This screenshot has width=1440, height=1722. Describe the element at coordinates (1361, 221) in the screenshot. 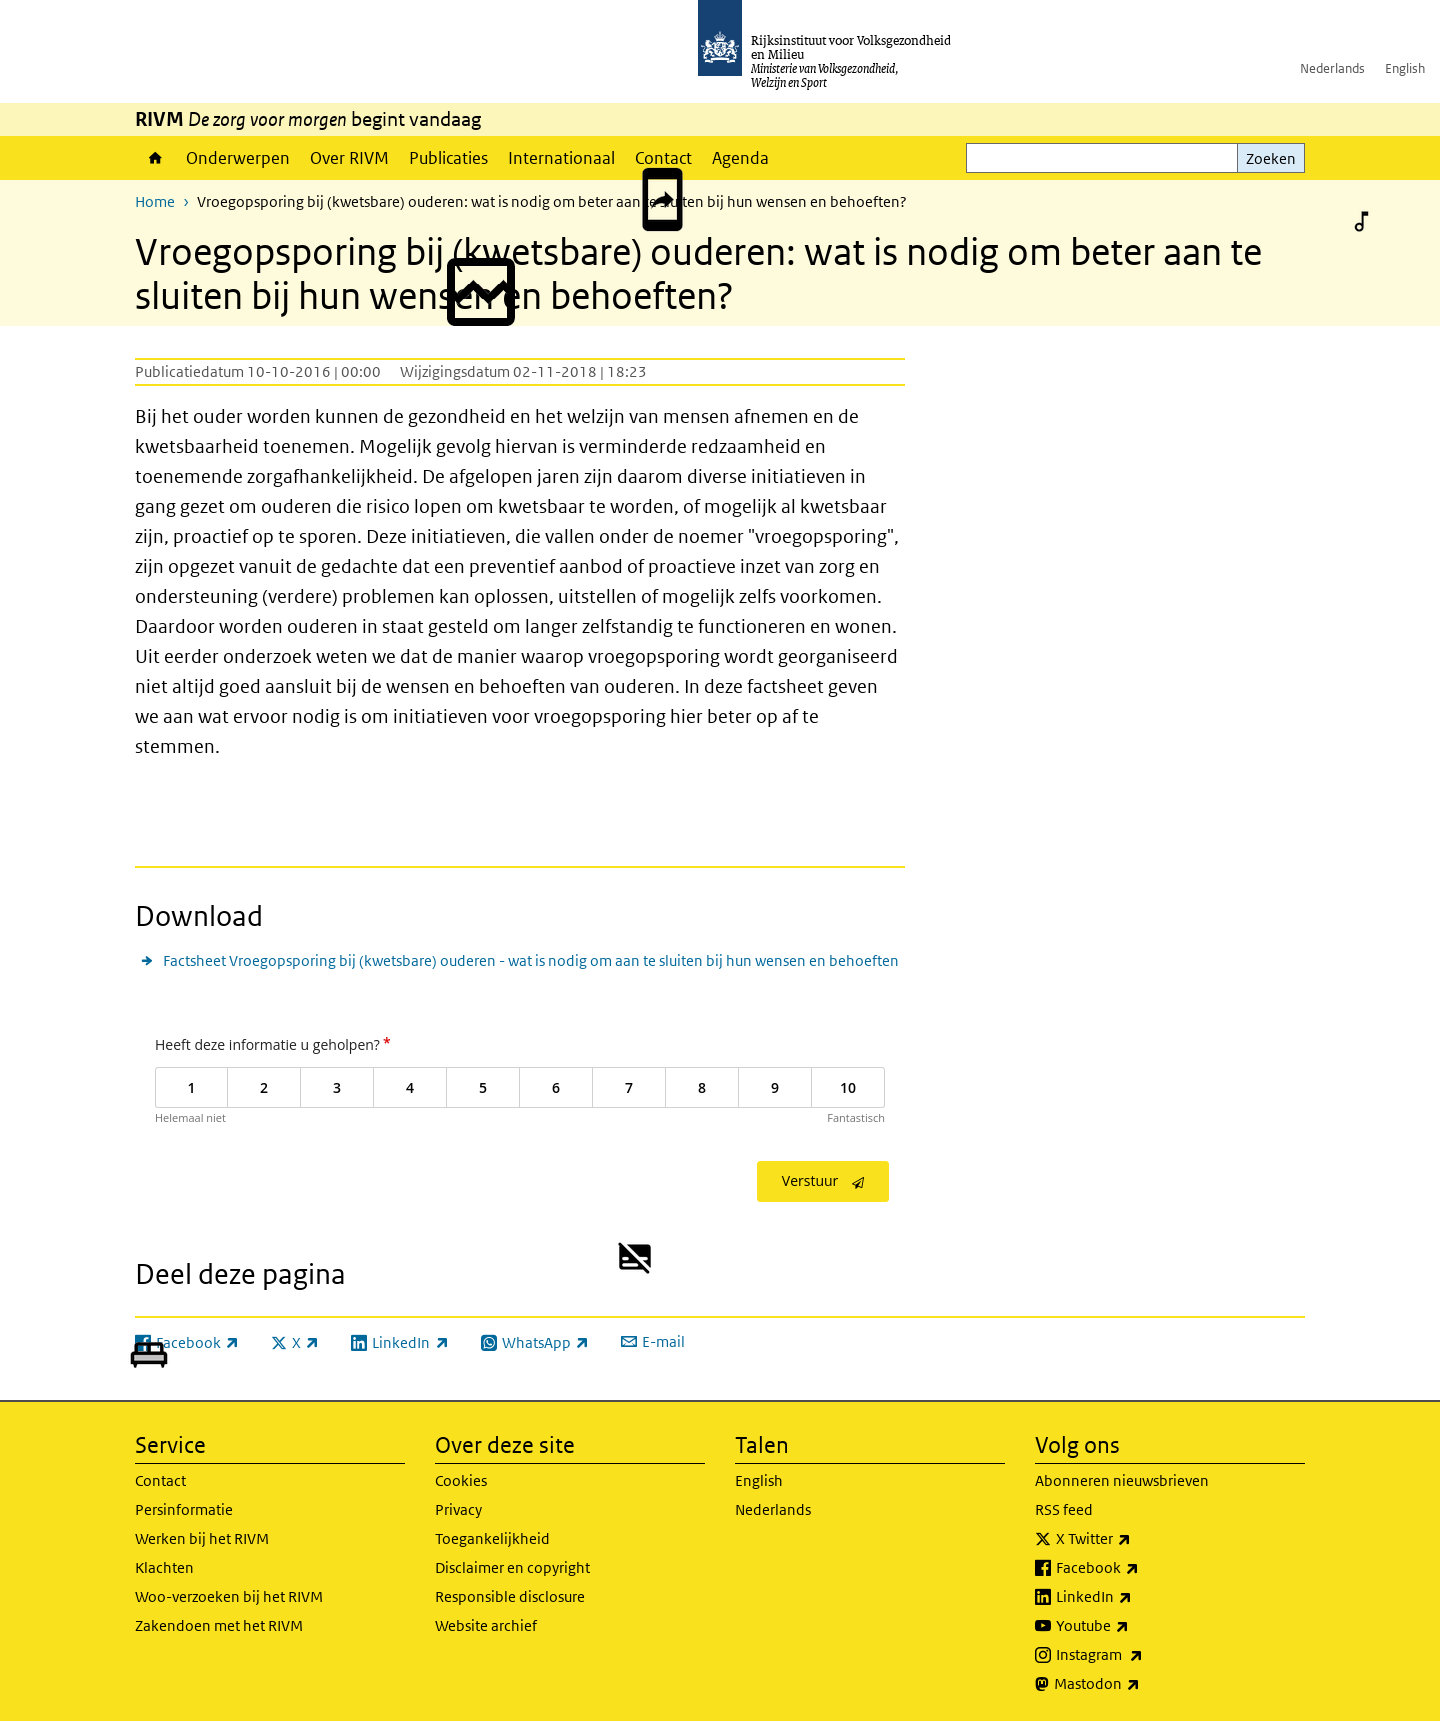

I see `play or access audio content` at that location.